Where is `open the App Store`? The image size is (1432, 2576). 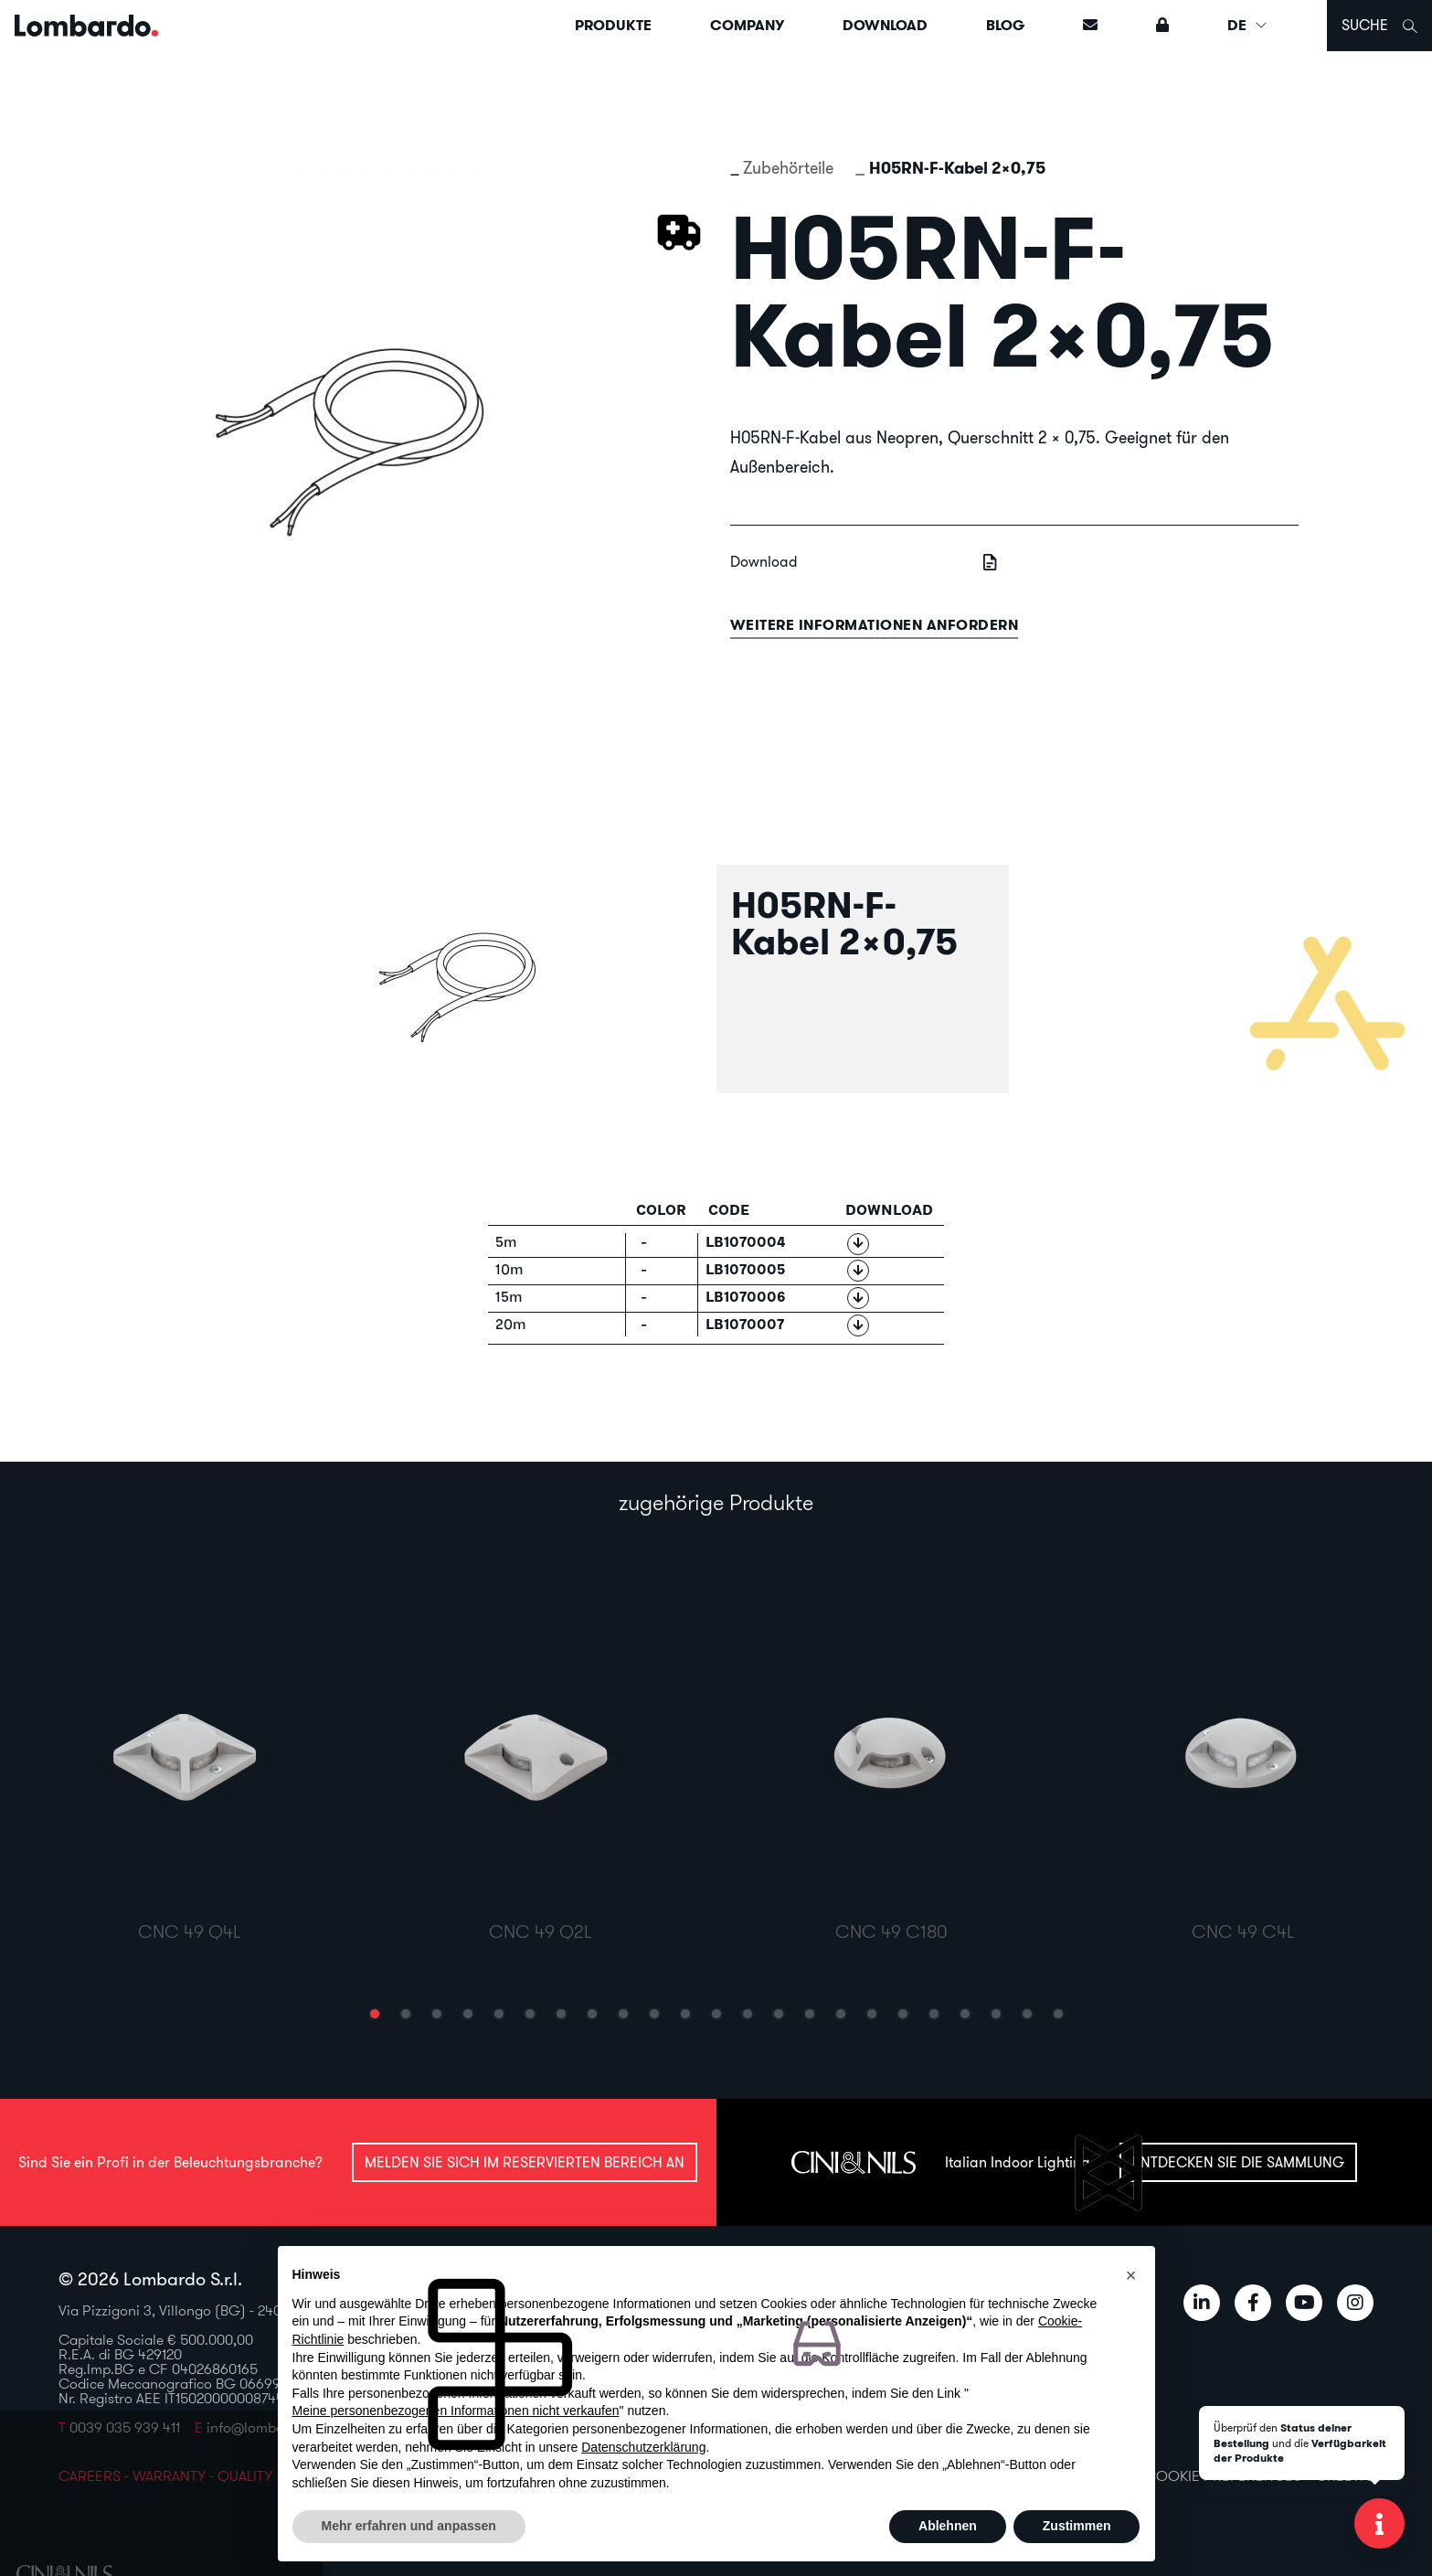
open the App Store is located at coordinates (1327, 1008).